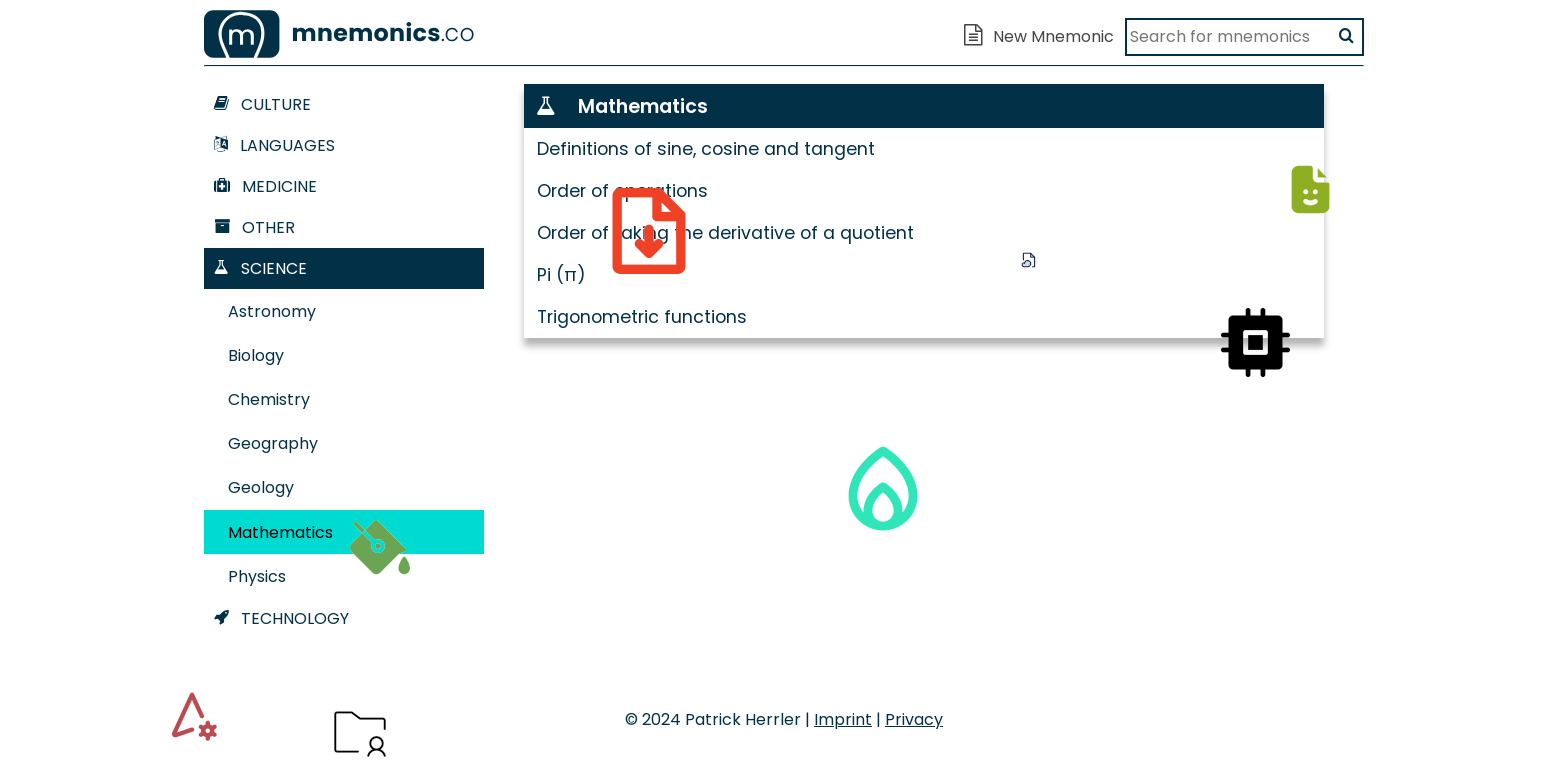 This screenshot has width=1568, height=775. Describe the element at coordinates (379, 549) in the screenshot. I see `fill area with selected color` at that location.